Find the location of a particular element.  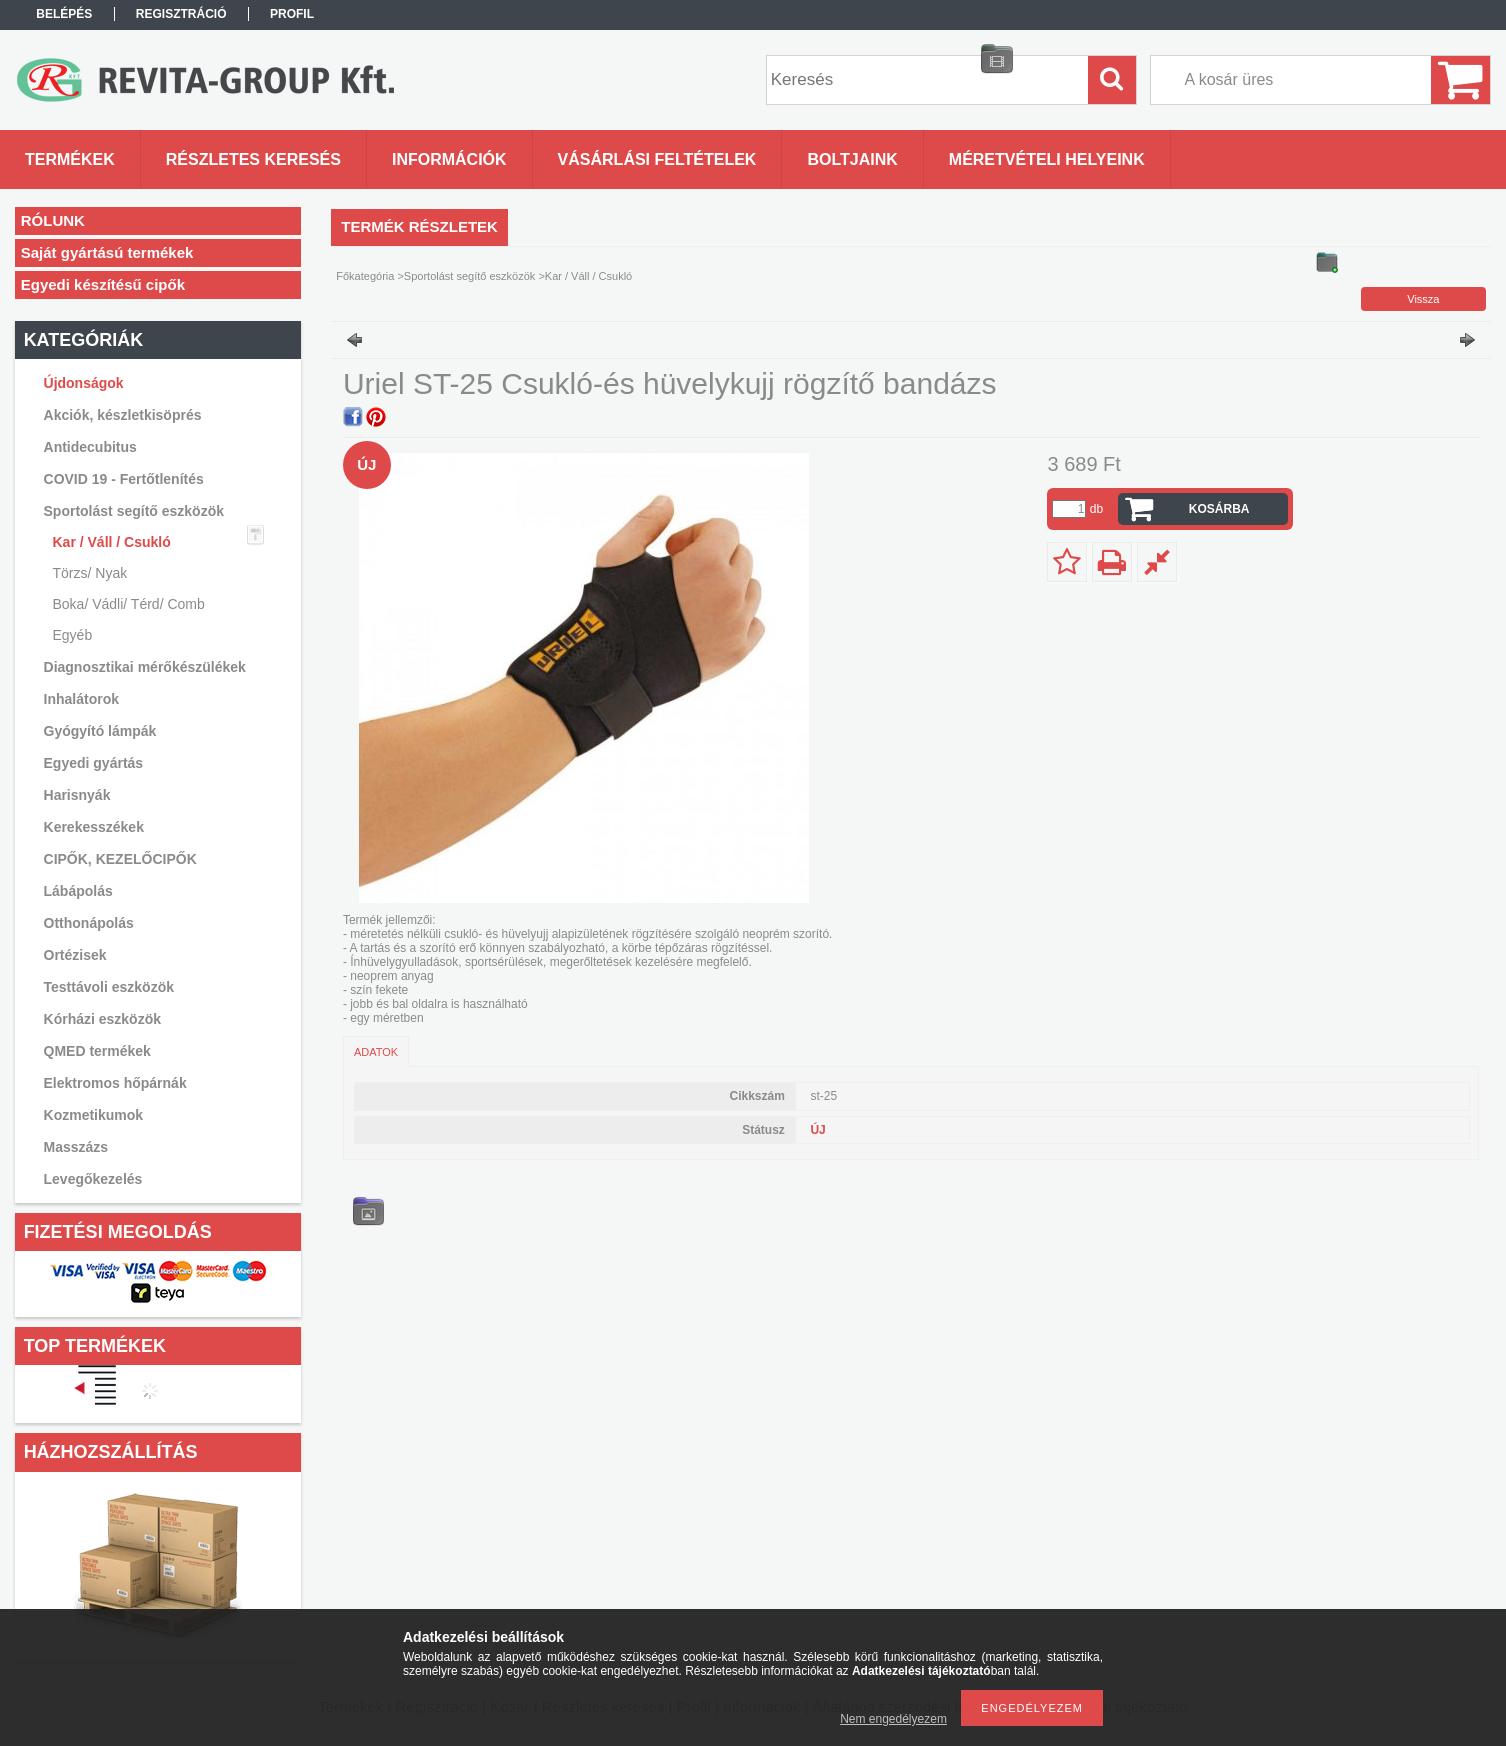

open videos folder is located at coordinates (997, 58).